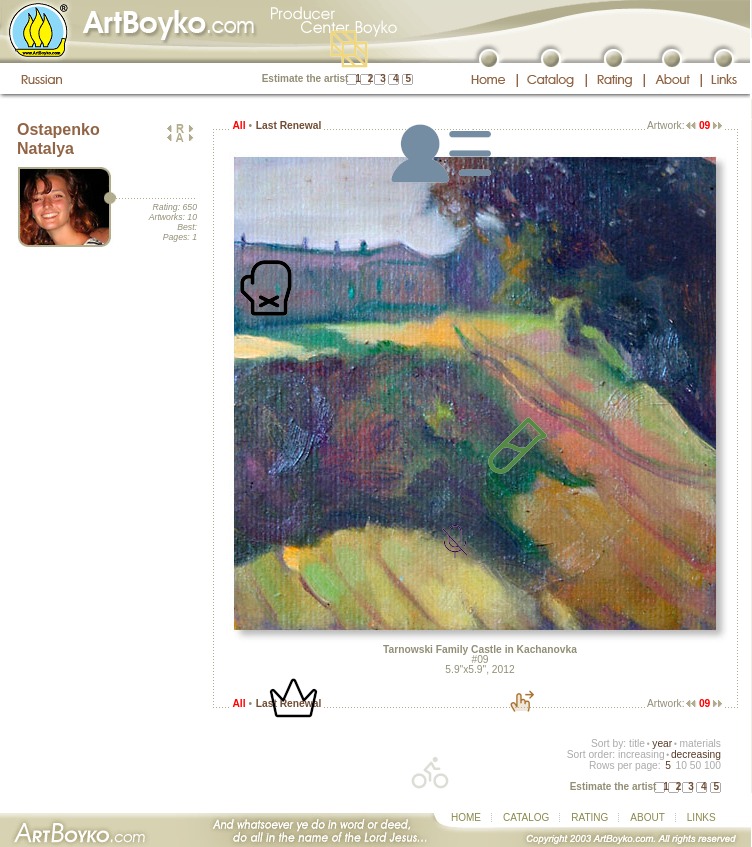 The width and height of the screenshot is (752, 847). I want to click on access boxing or combat sports content, so click(267, 289).